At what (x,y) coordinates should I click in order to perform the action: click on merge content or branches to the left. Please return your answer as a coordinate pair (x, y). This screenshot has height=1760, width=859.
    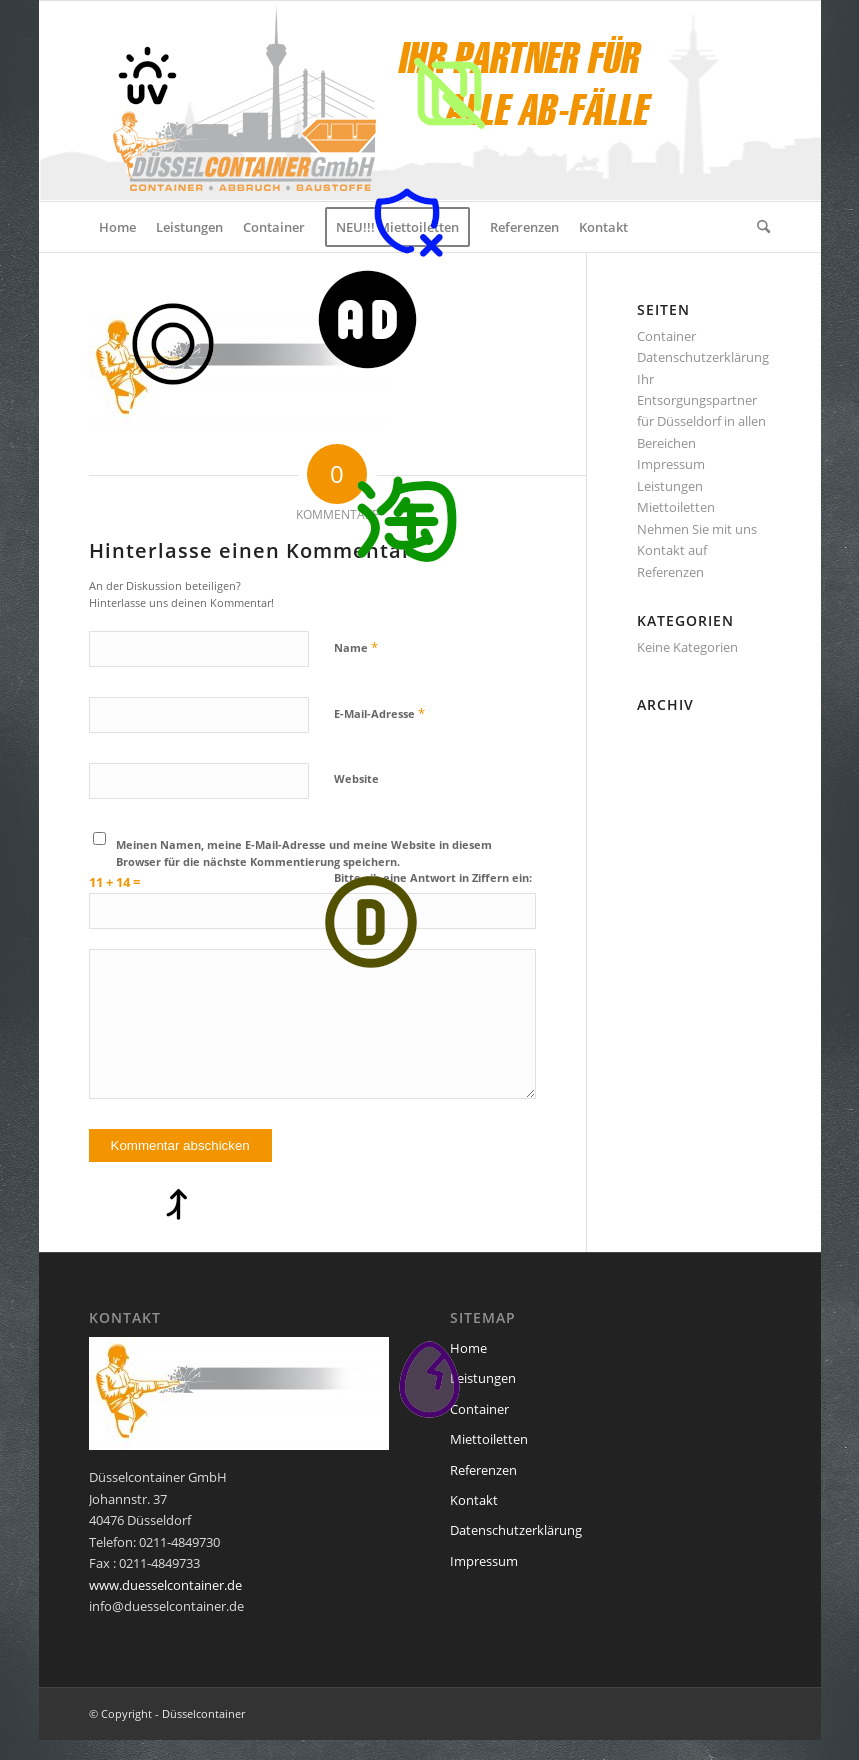
    Looking at the image, I should click on (178, 1204).